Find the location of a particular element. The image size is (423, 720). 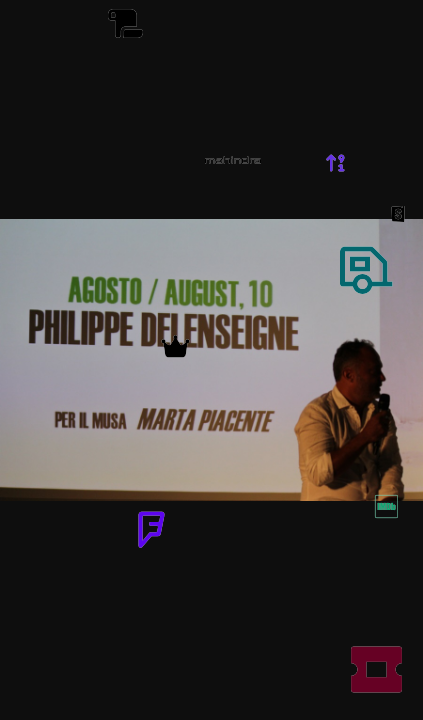

view your tickets or passes is located at coordinates (376, 669).